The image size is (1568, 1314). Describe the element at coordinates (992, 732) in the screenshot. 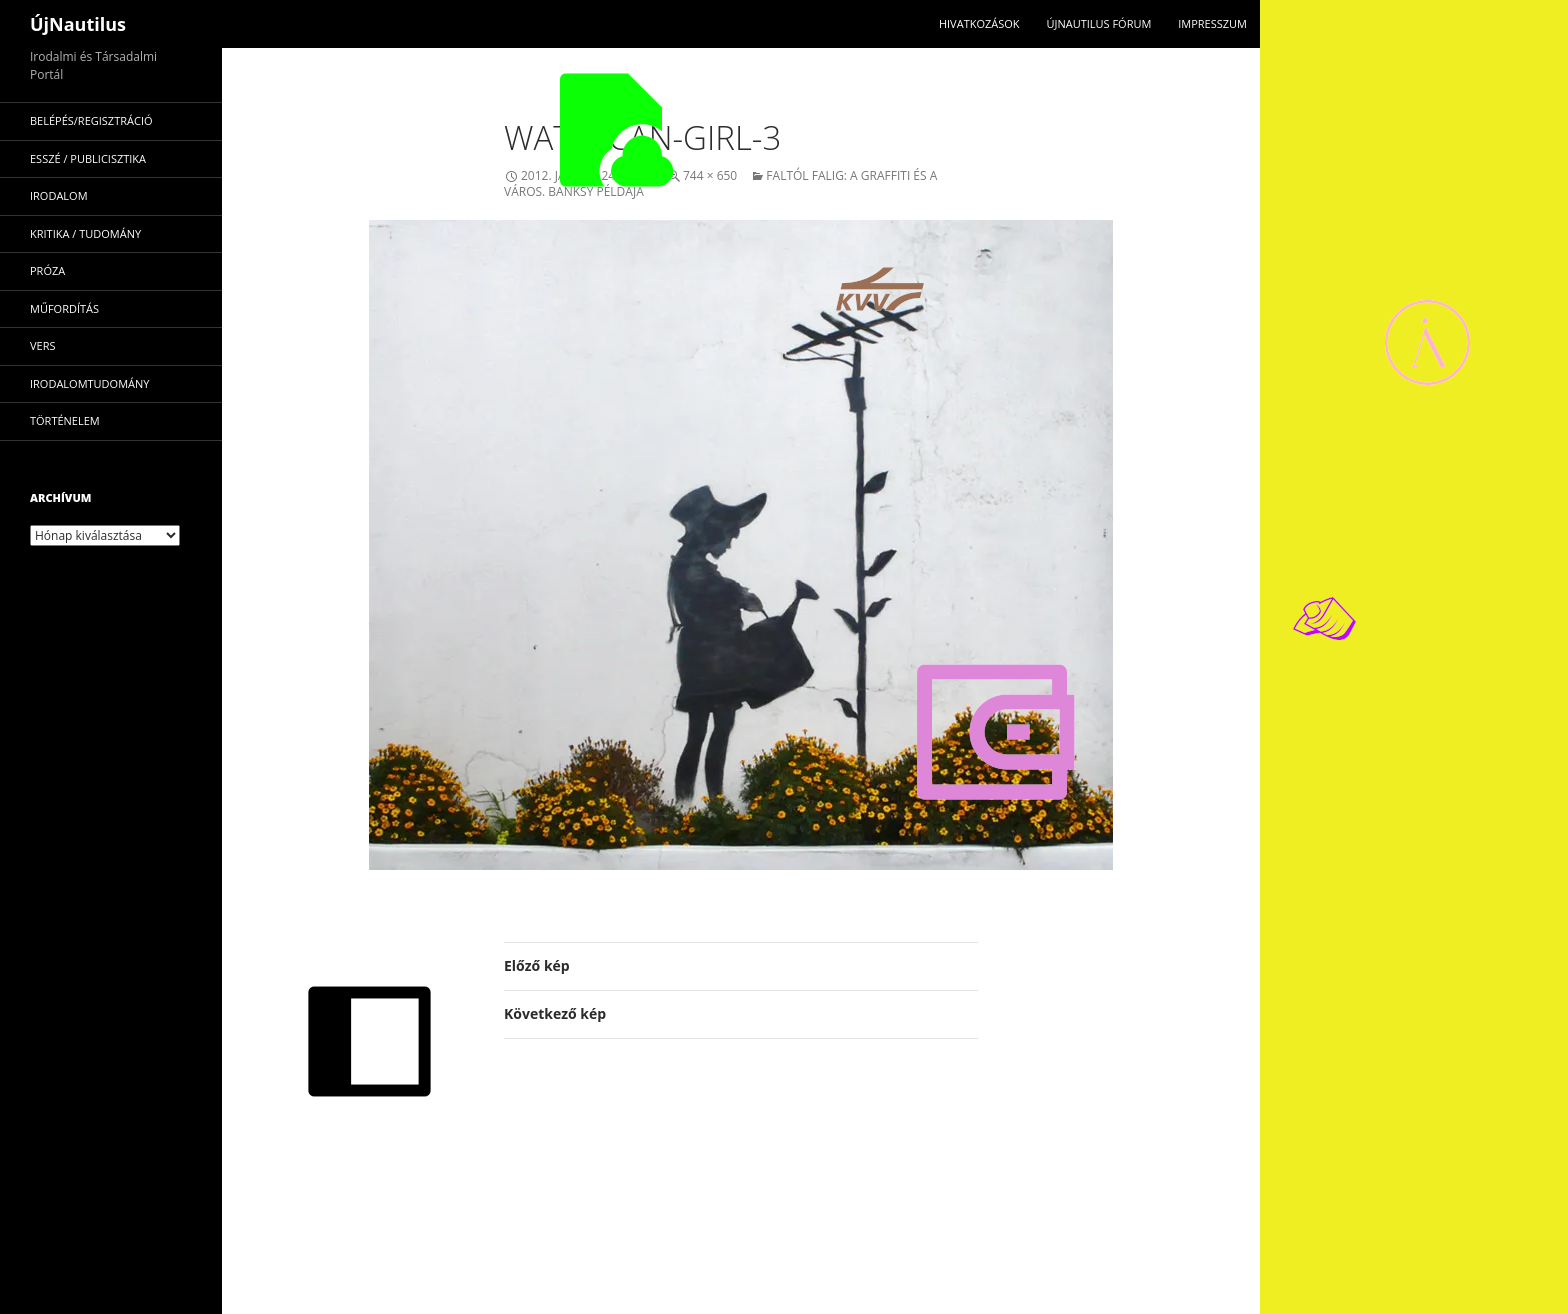

I see `access your wallet or payment methods` at that location.